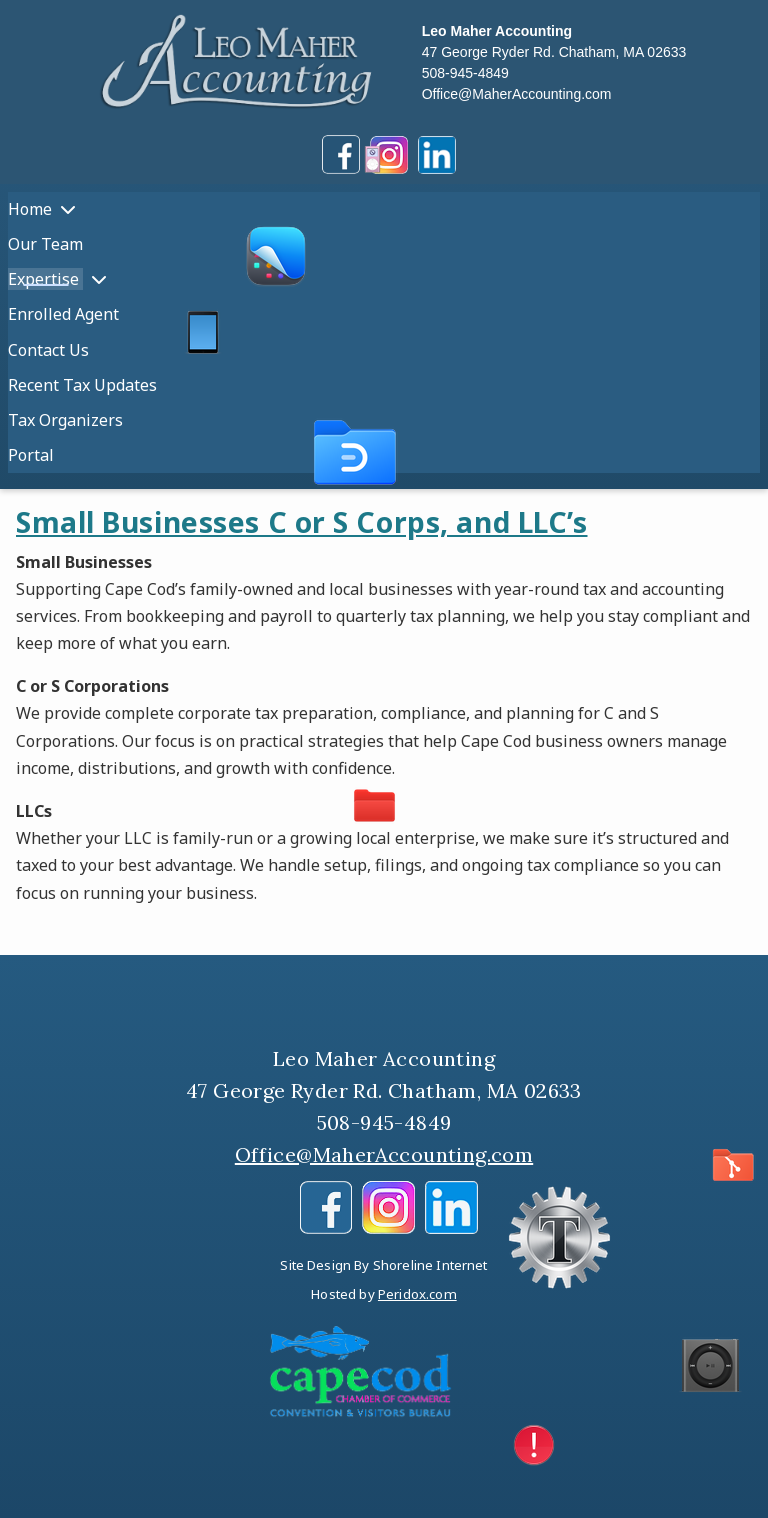 This screenshot has height=1518, width=768. I want to click on open wondershare edrawmax project folder, so click(354, 454).